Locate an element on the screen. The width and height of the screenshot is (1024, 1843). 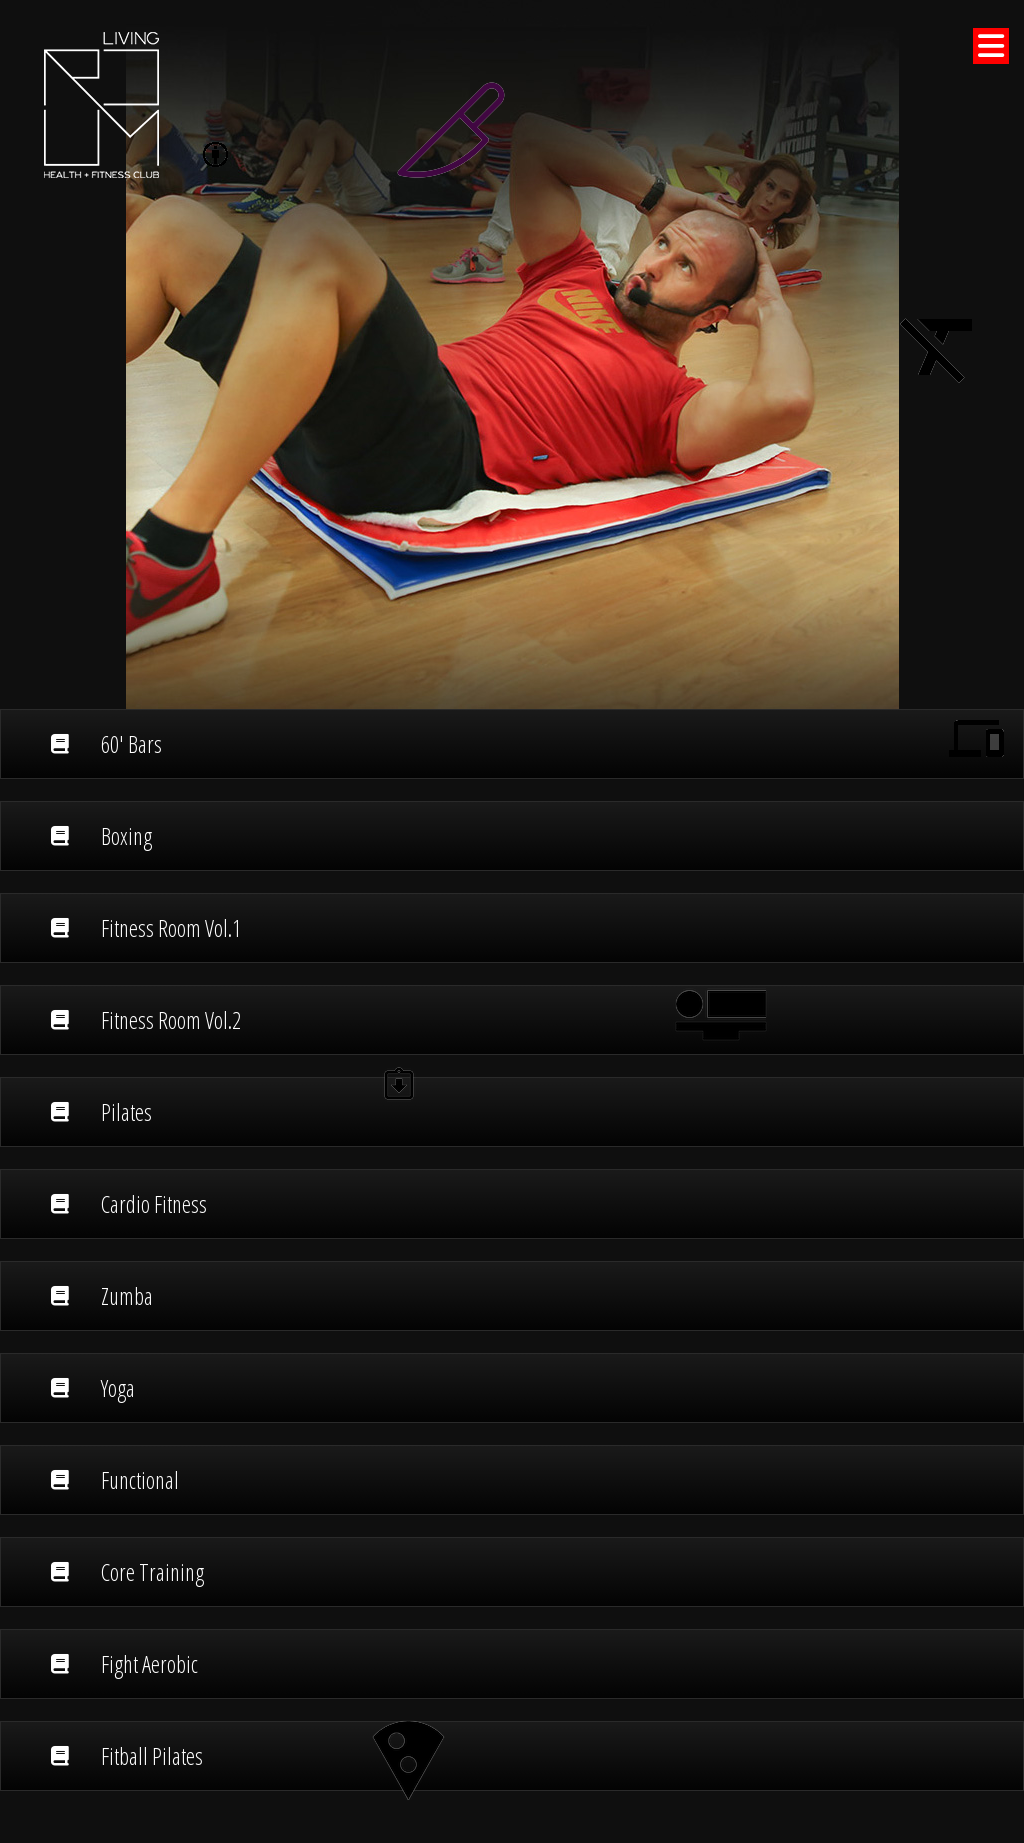
find nearby pizza restaurants is located at coordinates (408, 1760).